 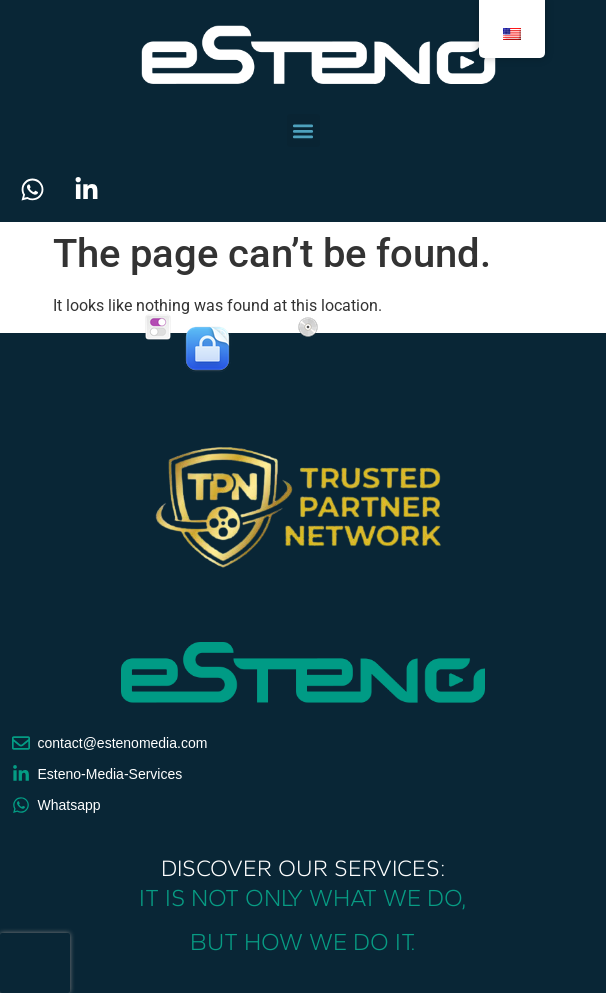 I want to click on open screensaver and lock screen preferences, so click(x=207, y=348).